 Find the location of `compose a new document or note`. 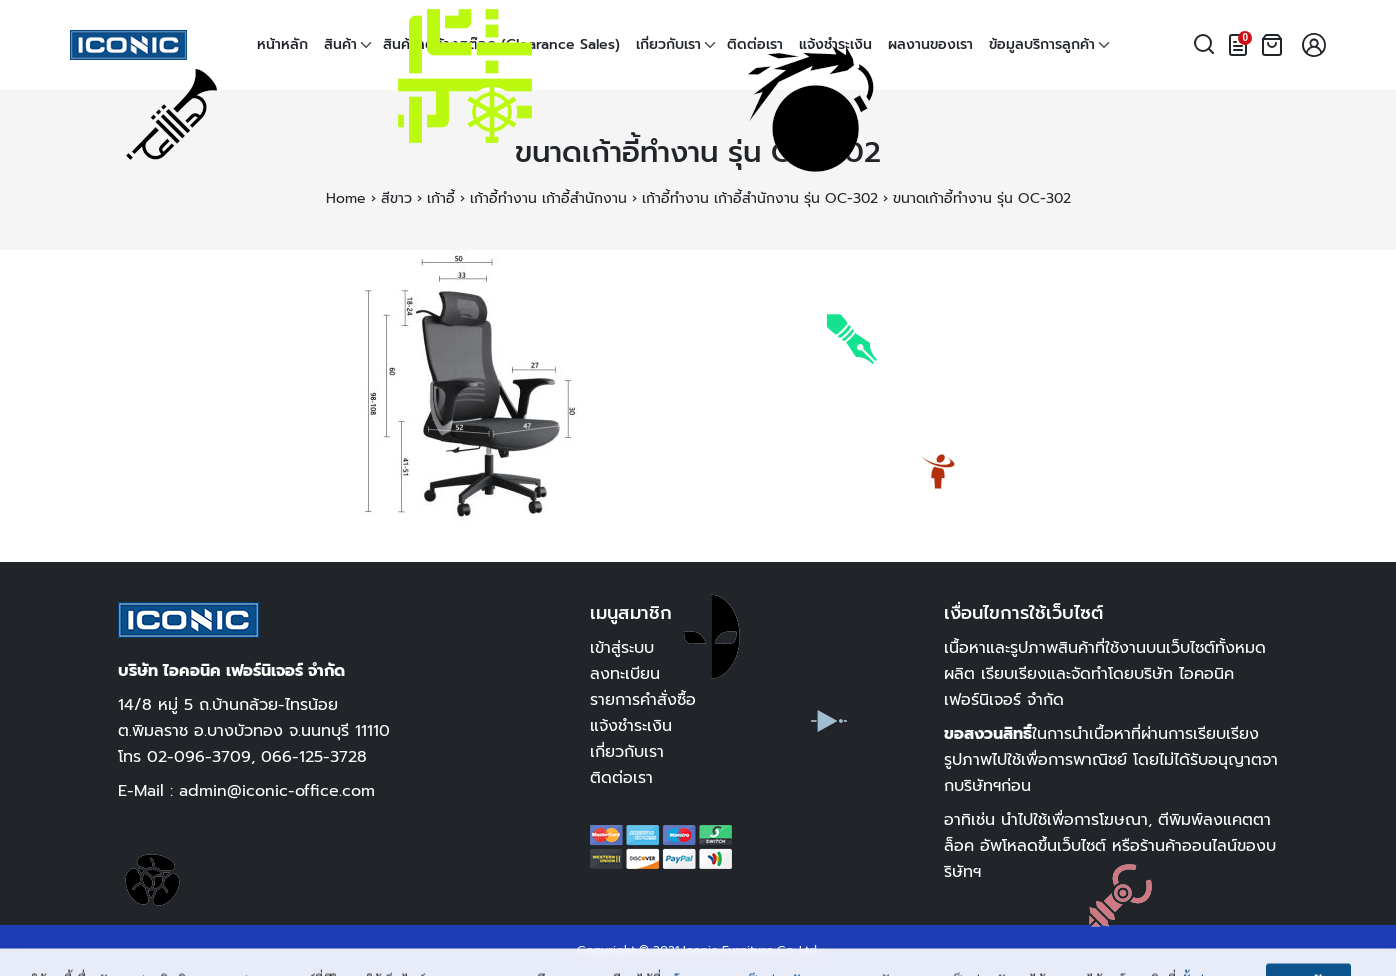

compose a new document or note is located at coordinates (852, 339).